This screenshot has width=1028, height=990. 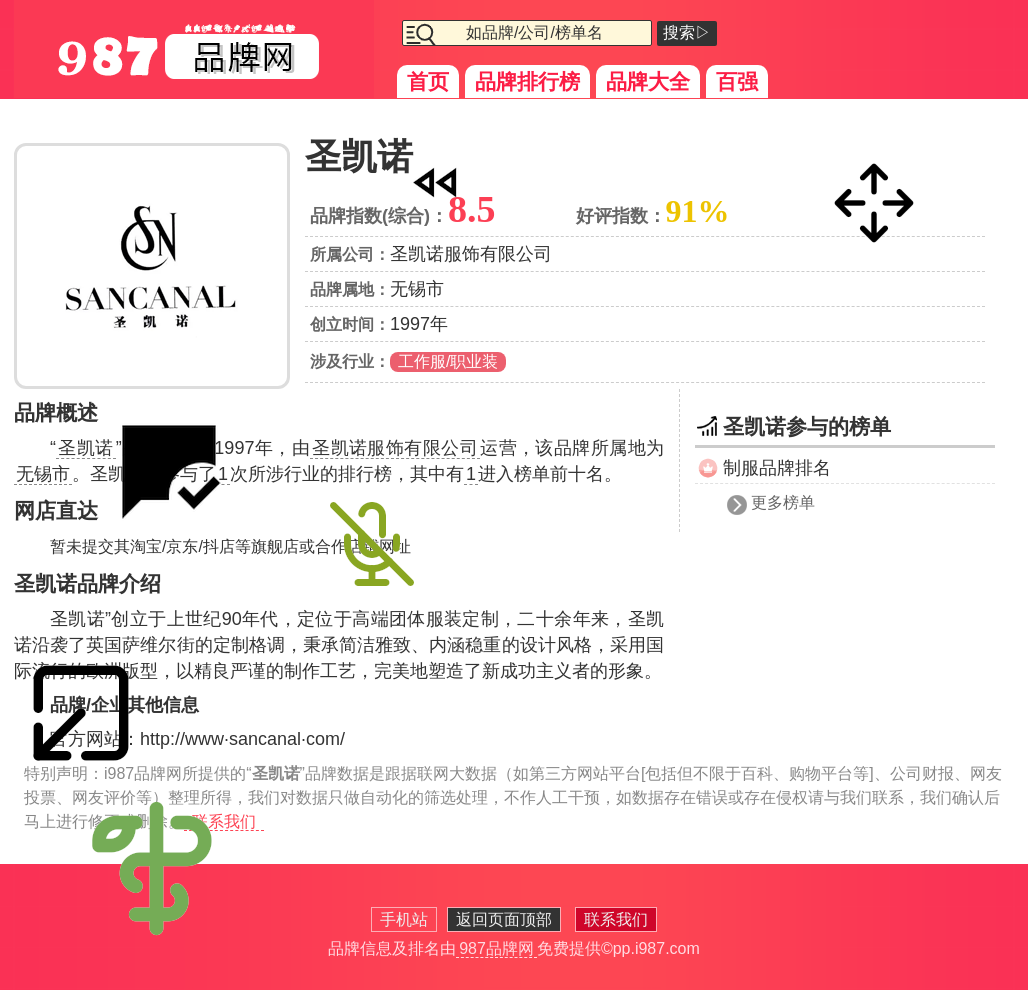 What do you see at coordinates (436, 182) in the screenshot?
I see `rewind media playback` at bounding box center [436, 182].